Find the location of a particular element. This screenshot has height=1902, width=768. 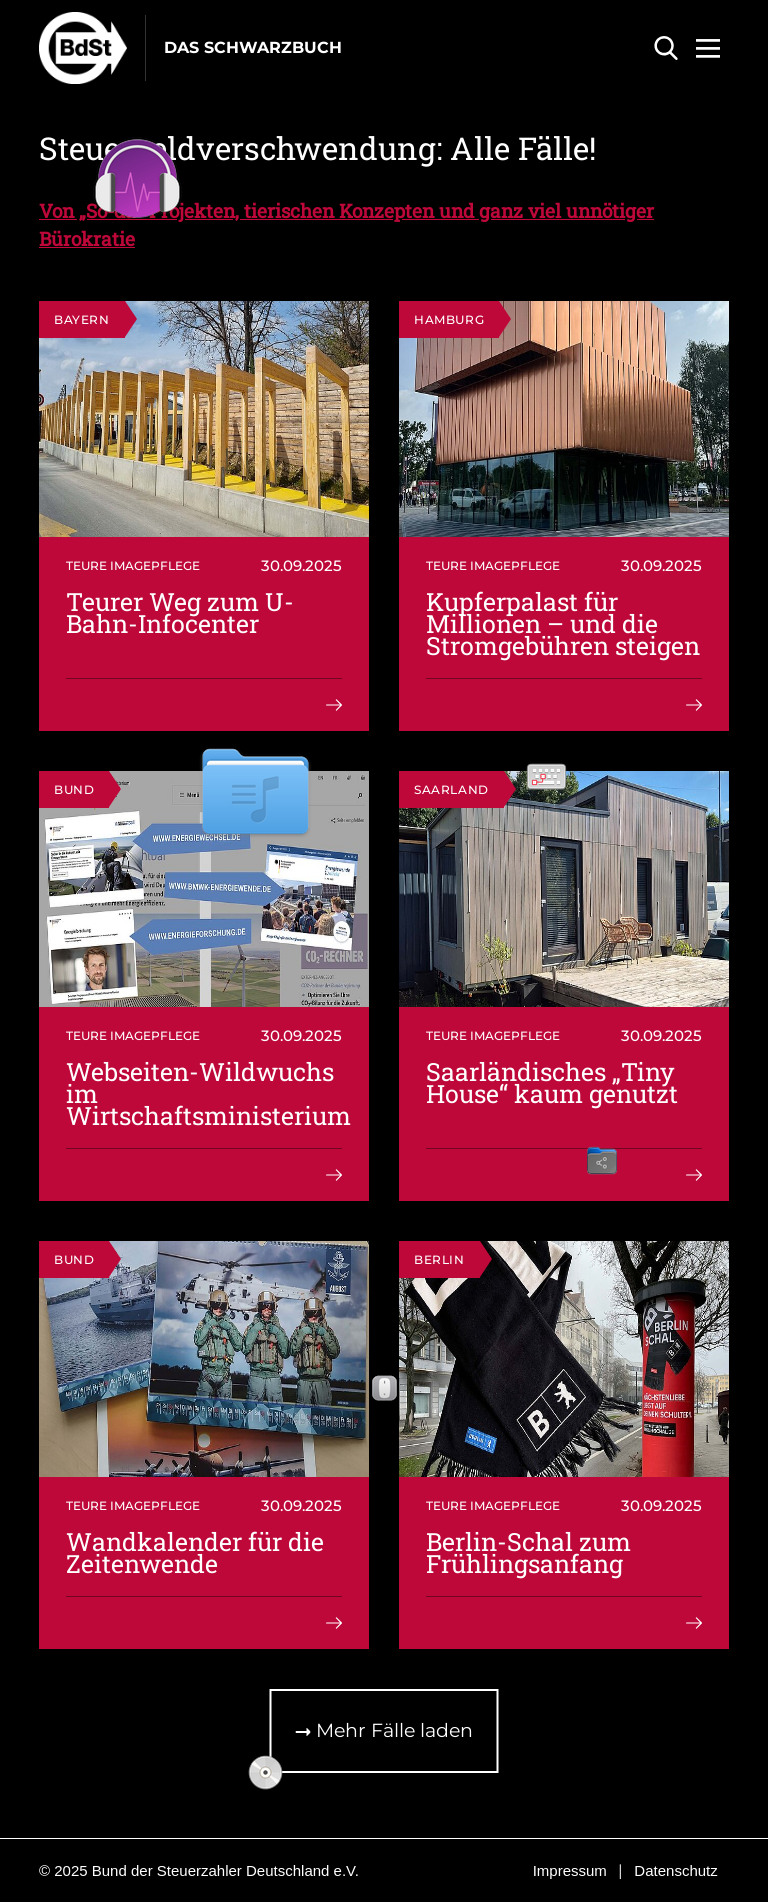

open your audio files folder is located at coordinates (255, 791).